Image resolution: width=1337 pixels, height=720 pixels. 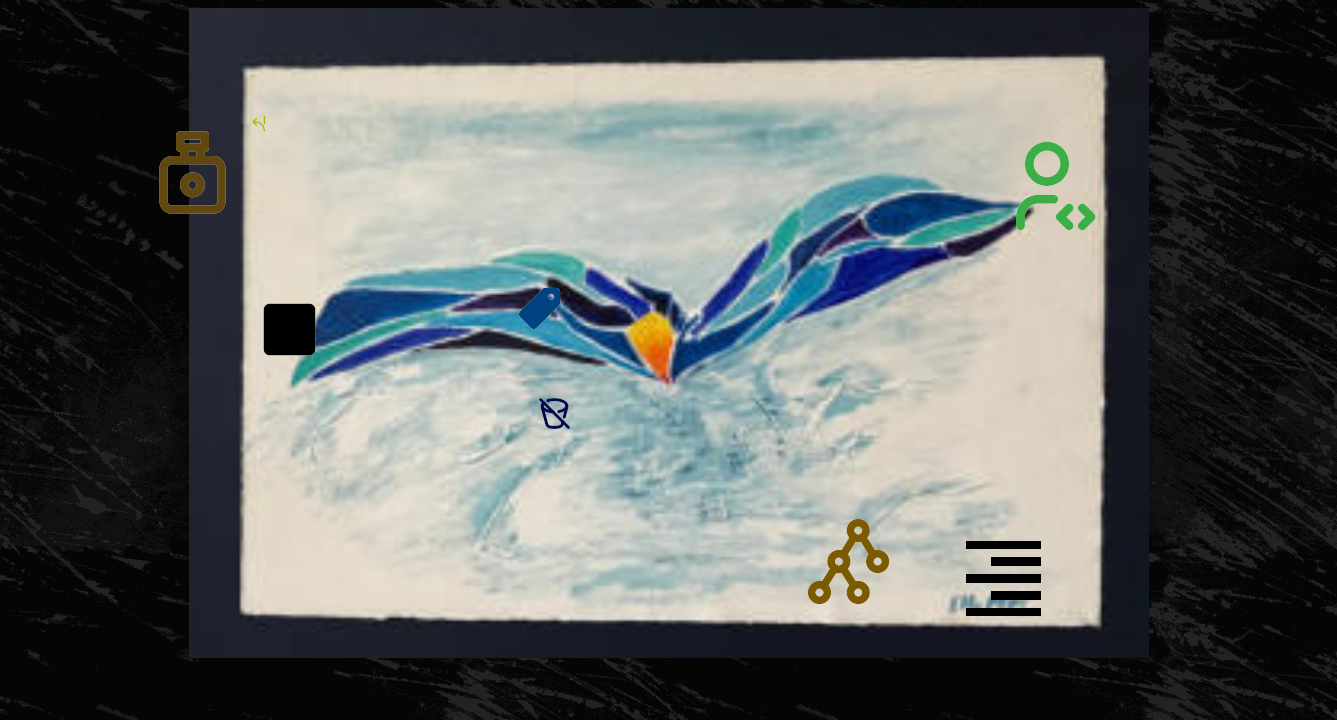 What do you see at coordinates (539, 308) in the screenshot?
I see `view or apply a discount code` at bounding box center [539, 308].